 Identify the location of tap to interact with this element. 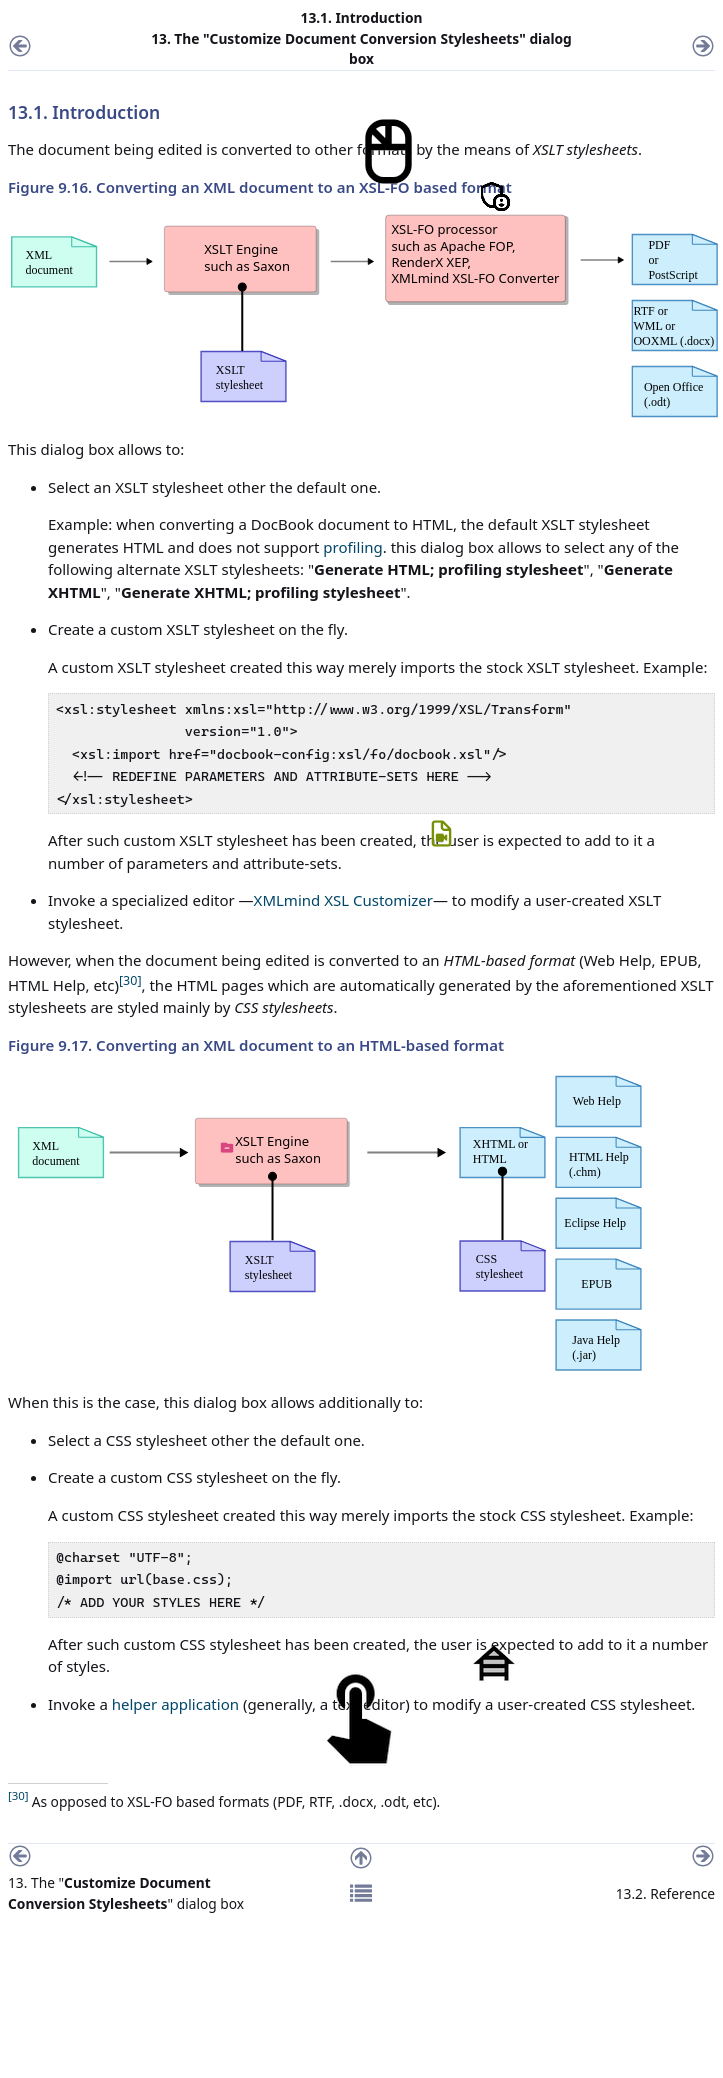
(361, 1721).